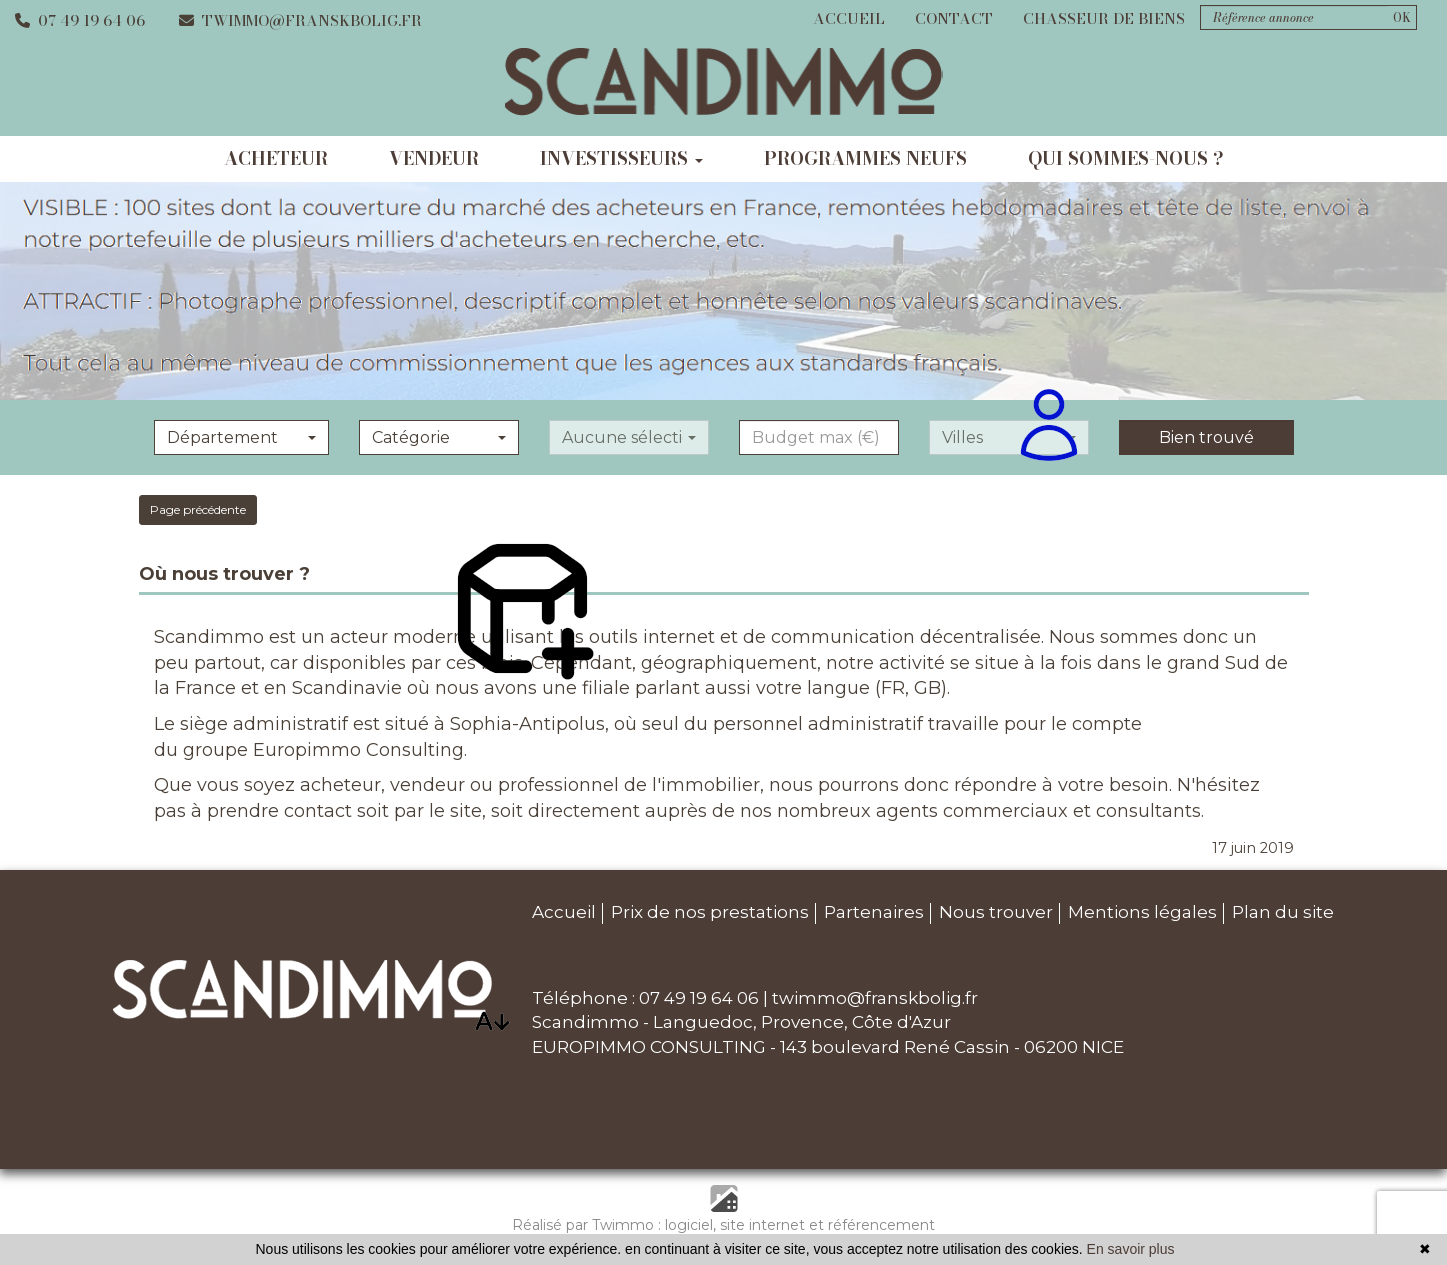 Image resolution: width=1447 pixels, height=1265 pixels. What do you see at coordinates (1049, 425) in the screenshot?
I see `view your profile` at bounding box center [1049, 425].